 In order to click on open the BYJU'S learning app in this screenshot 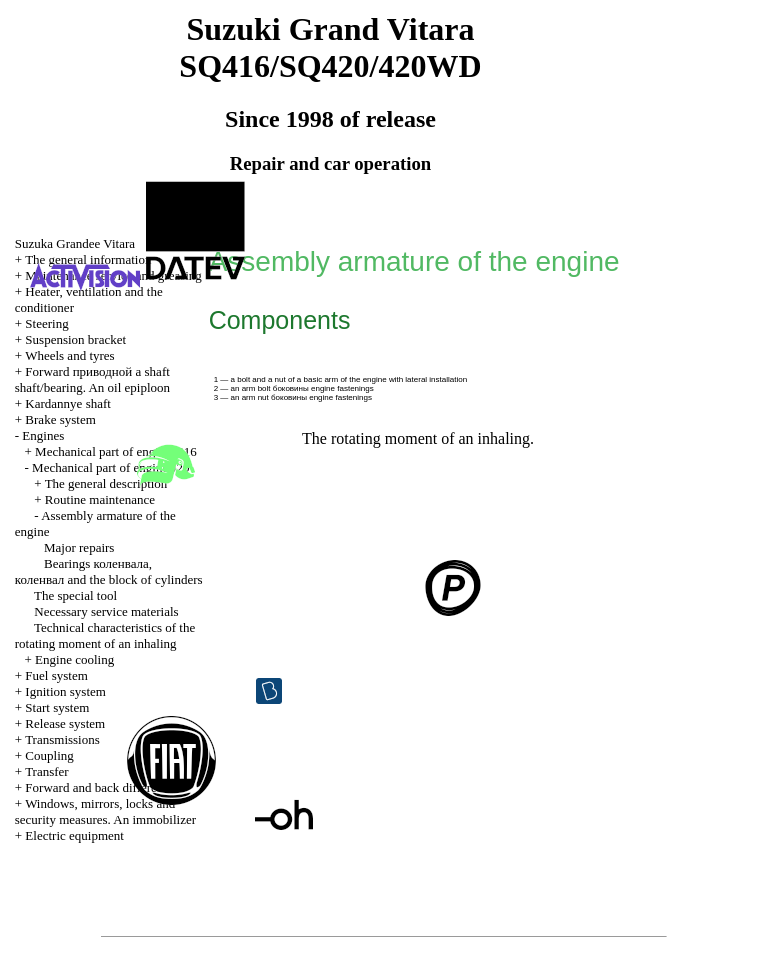, I will do `click(269, 691)`.